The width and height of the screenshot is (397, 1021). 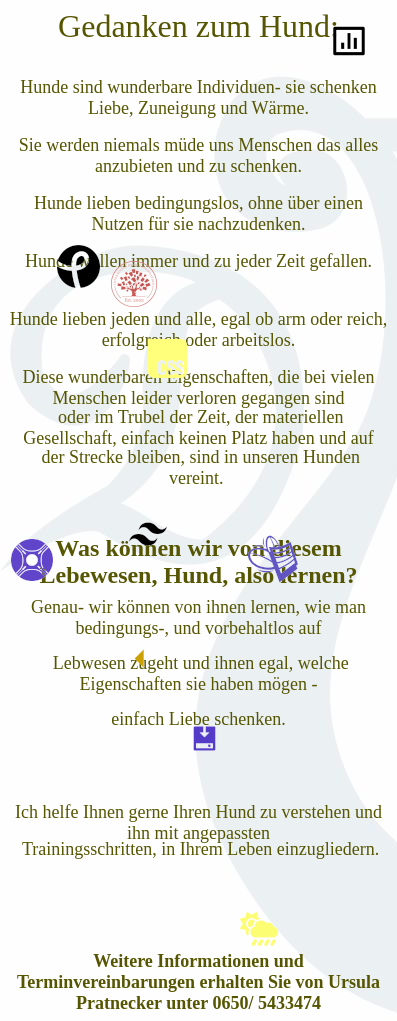 What do you see at coordinates (204, 738) in the screenshot?
I see `install an app or software` at bounding box center [204, 738].